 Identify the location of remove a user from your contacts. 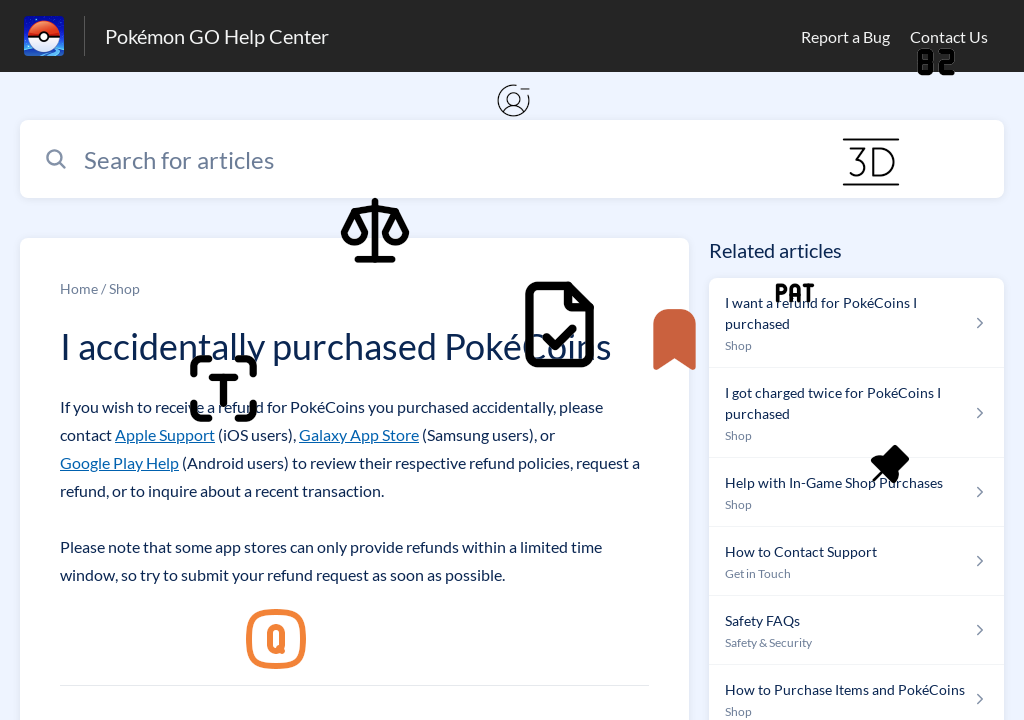
(513, 100).